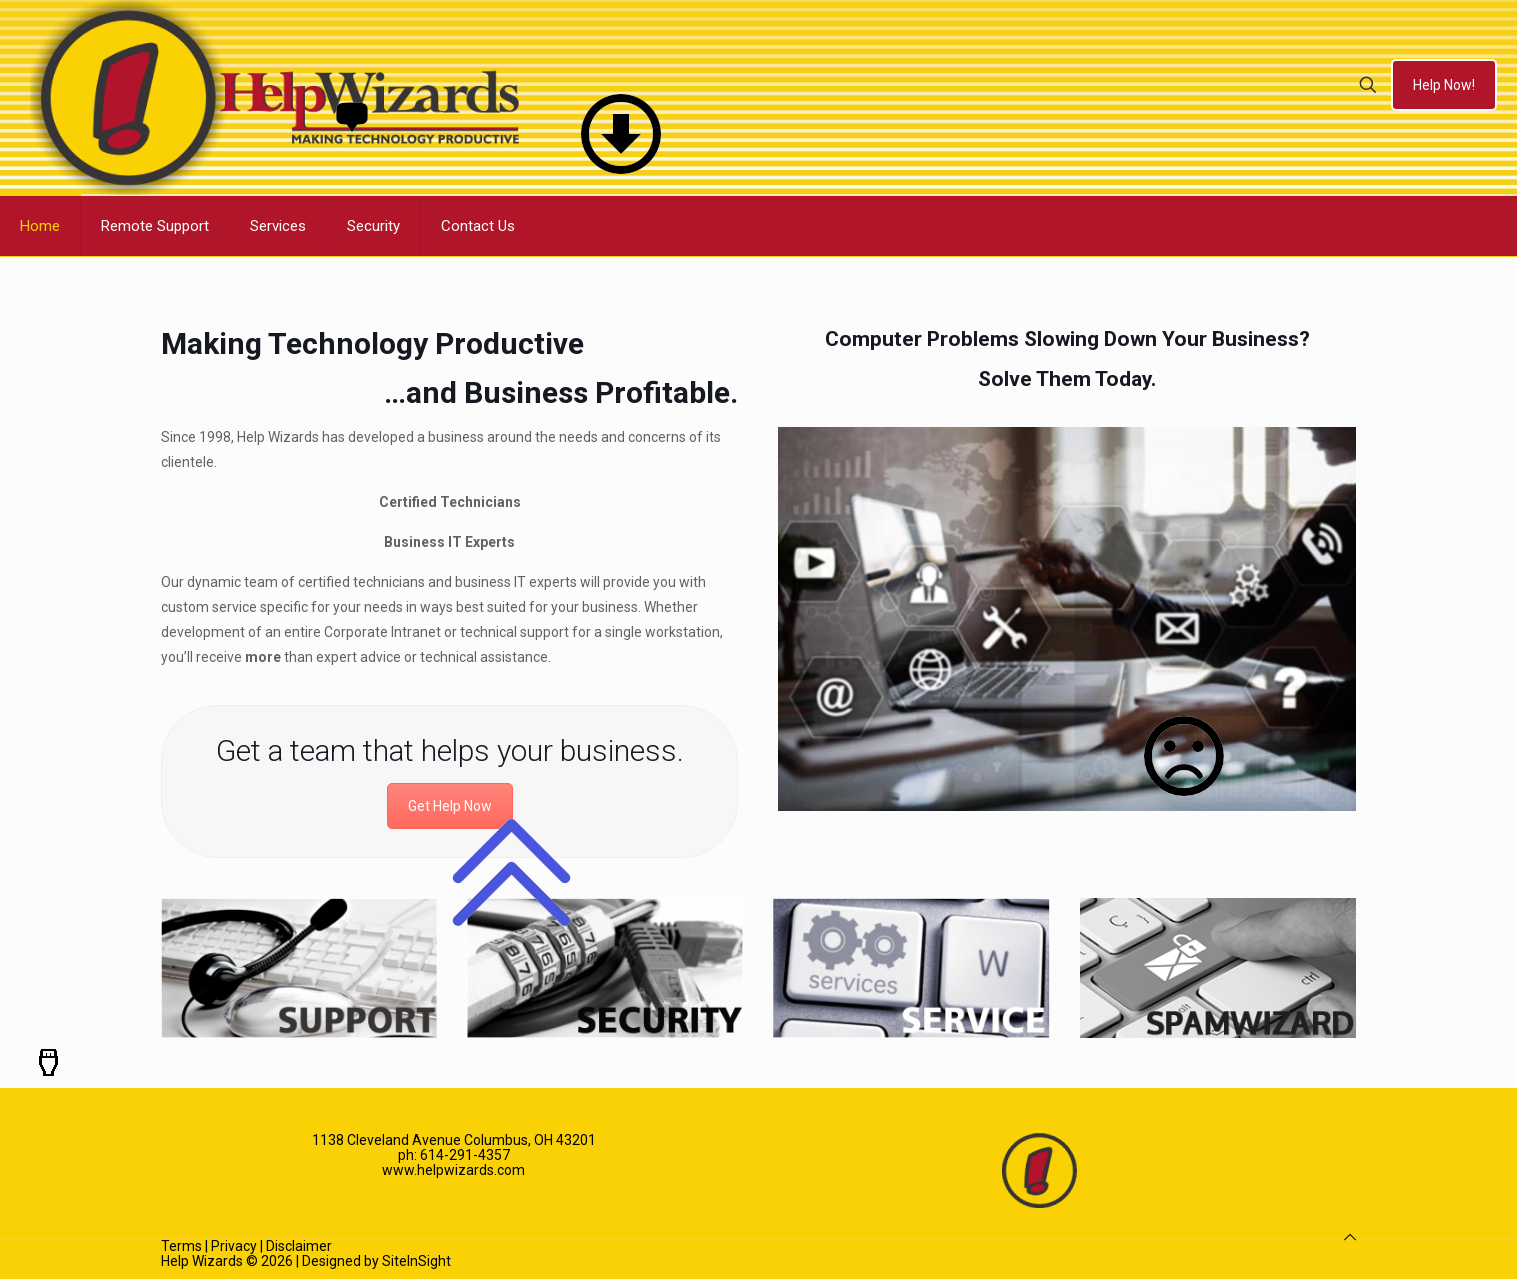 The height and width of the screenshot is (1279, 1517). I want to click on rate your experience as negative, so click(1184, 756).